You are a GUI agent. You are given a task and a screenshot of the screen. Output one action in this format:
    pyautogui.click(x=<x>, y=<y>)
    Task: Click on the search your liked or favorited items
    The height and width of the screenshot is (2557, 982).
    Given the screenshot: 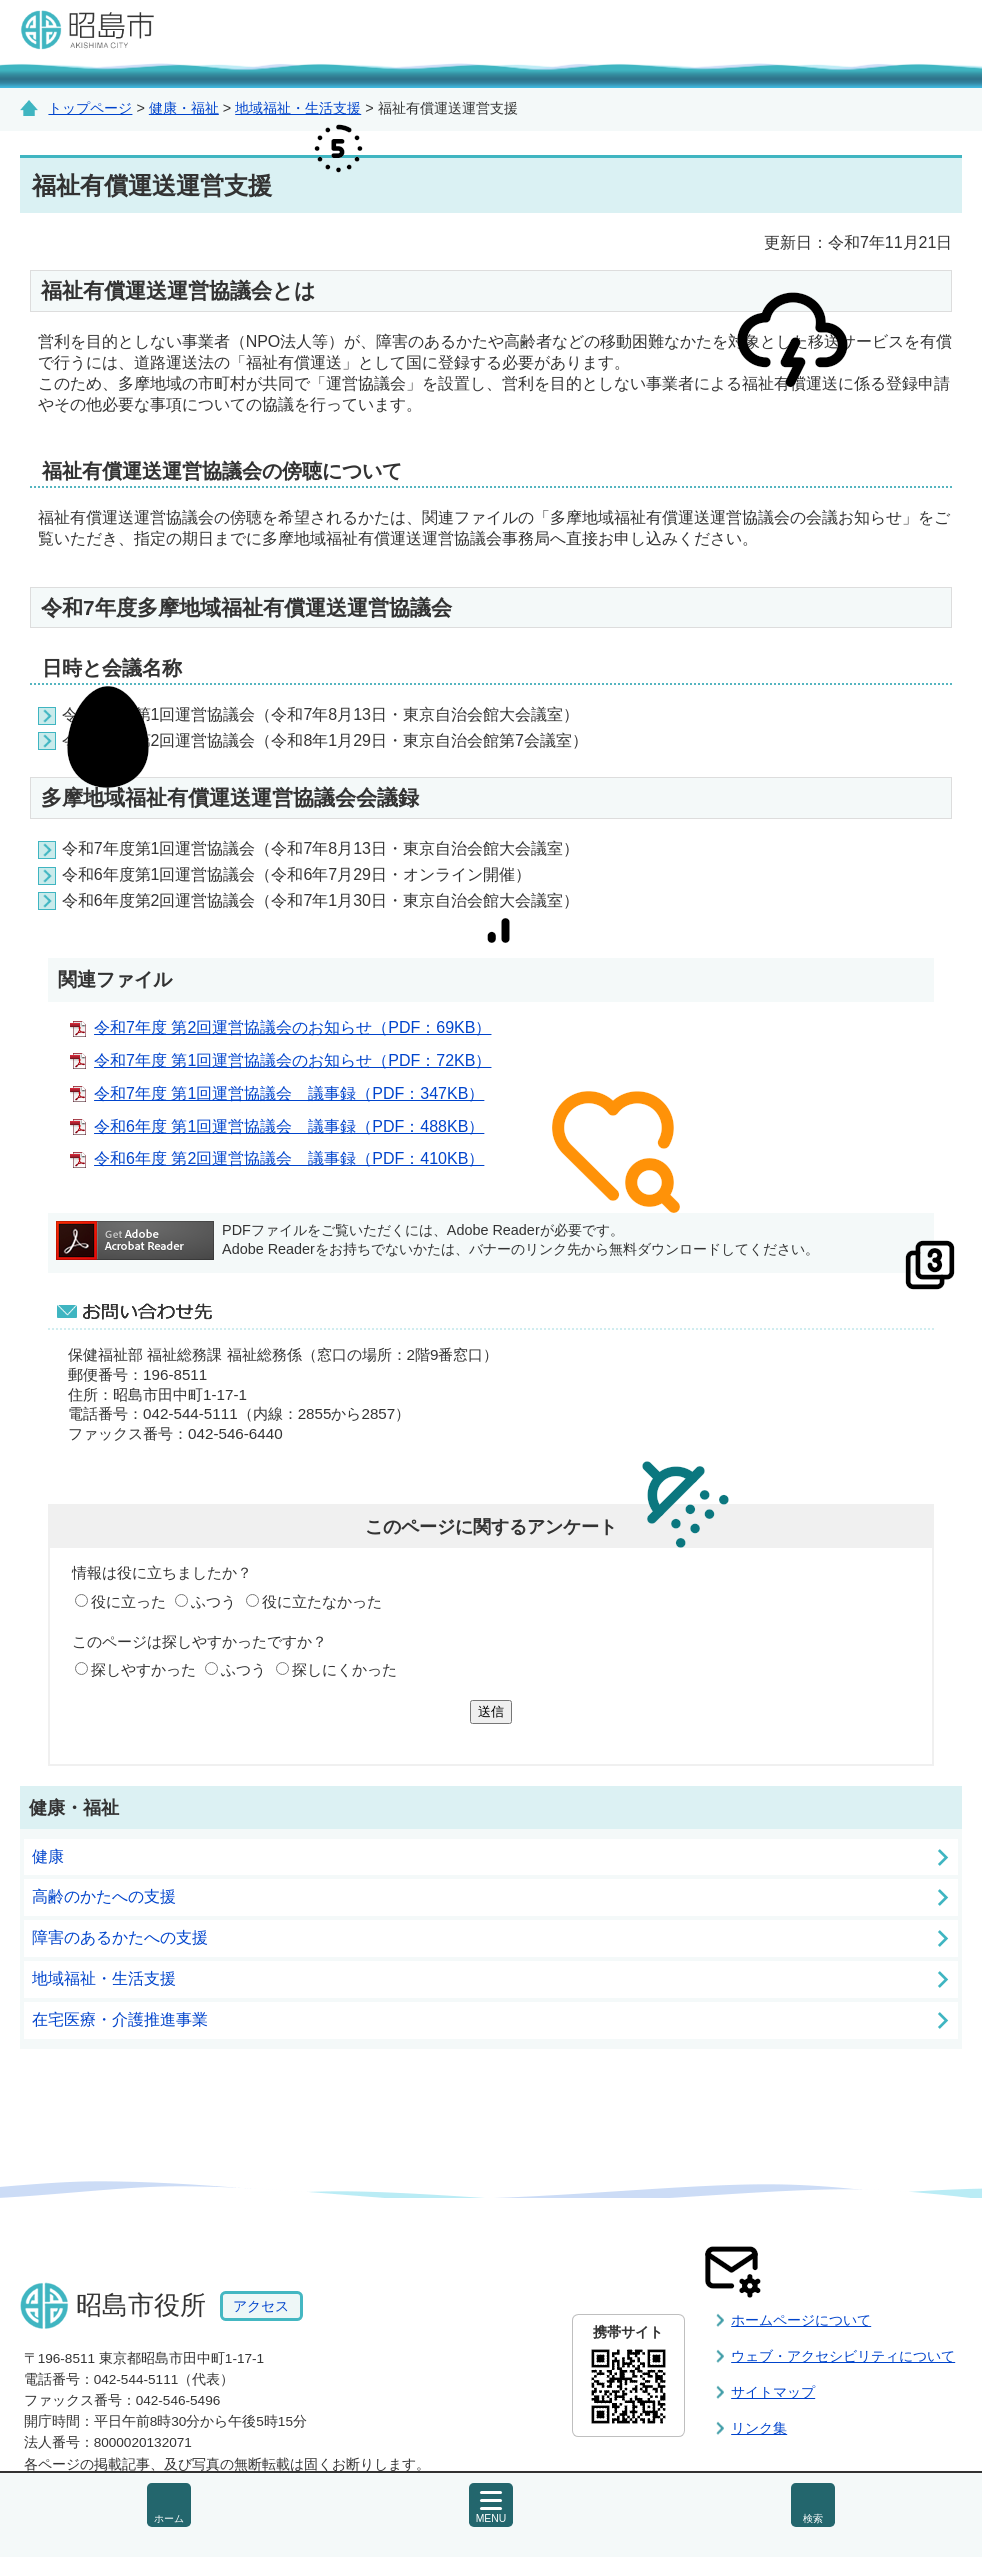 What is the action you would take?
    pyautogui.click(x=613, y=1146)
    